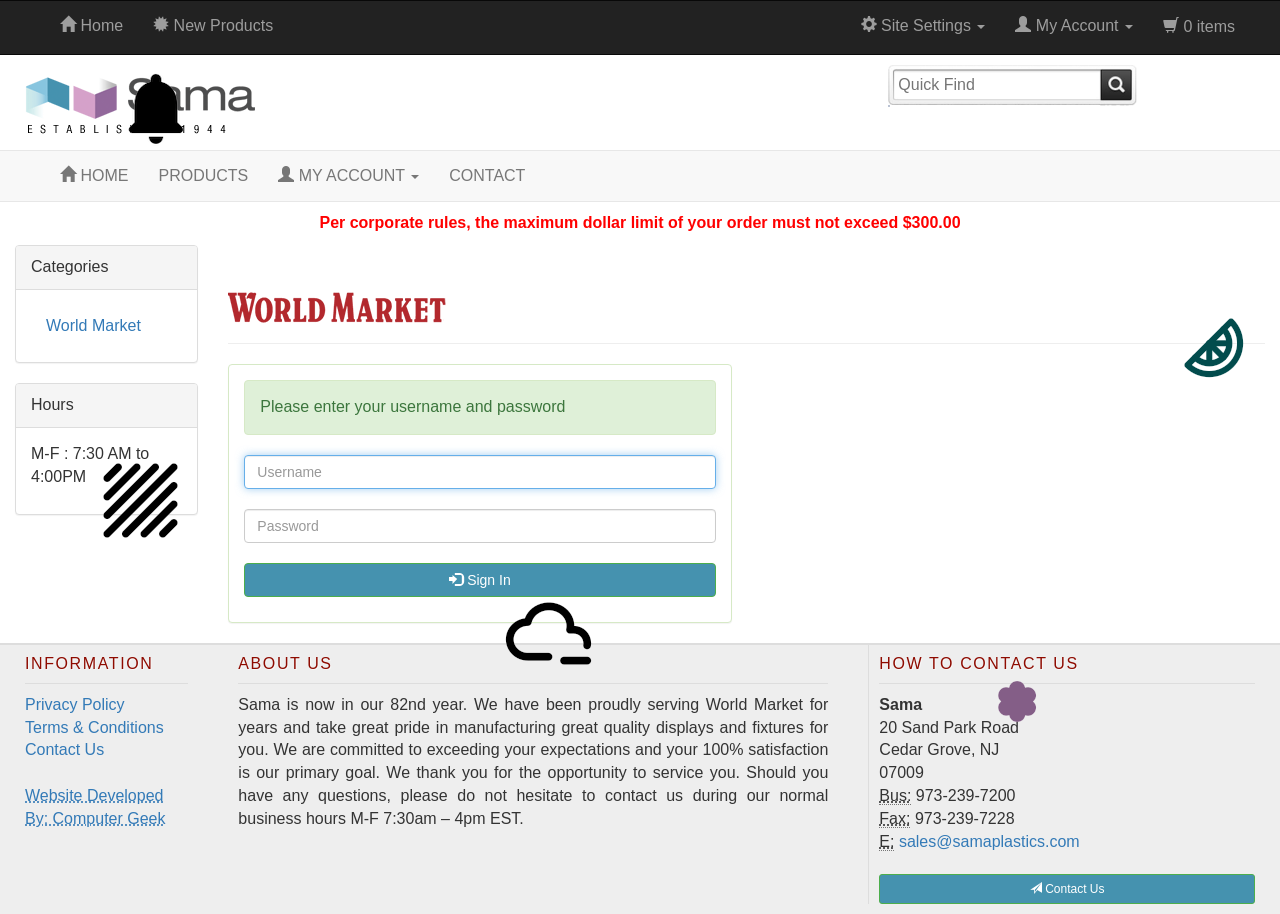 This screenshot has height=914, width=1280. What do you see at coordinates (156, 108) in the screenshot?
I see `view your notifications` at bounding box center [156, 108].